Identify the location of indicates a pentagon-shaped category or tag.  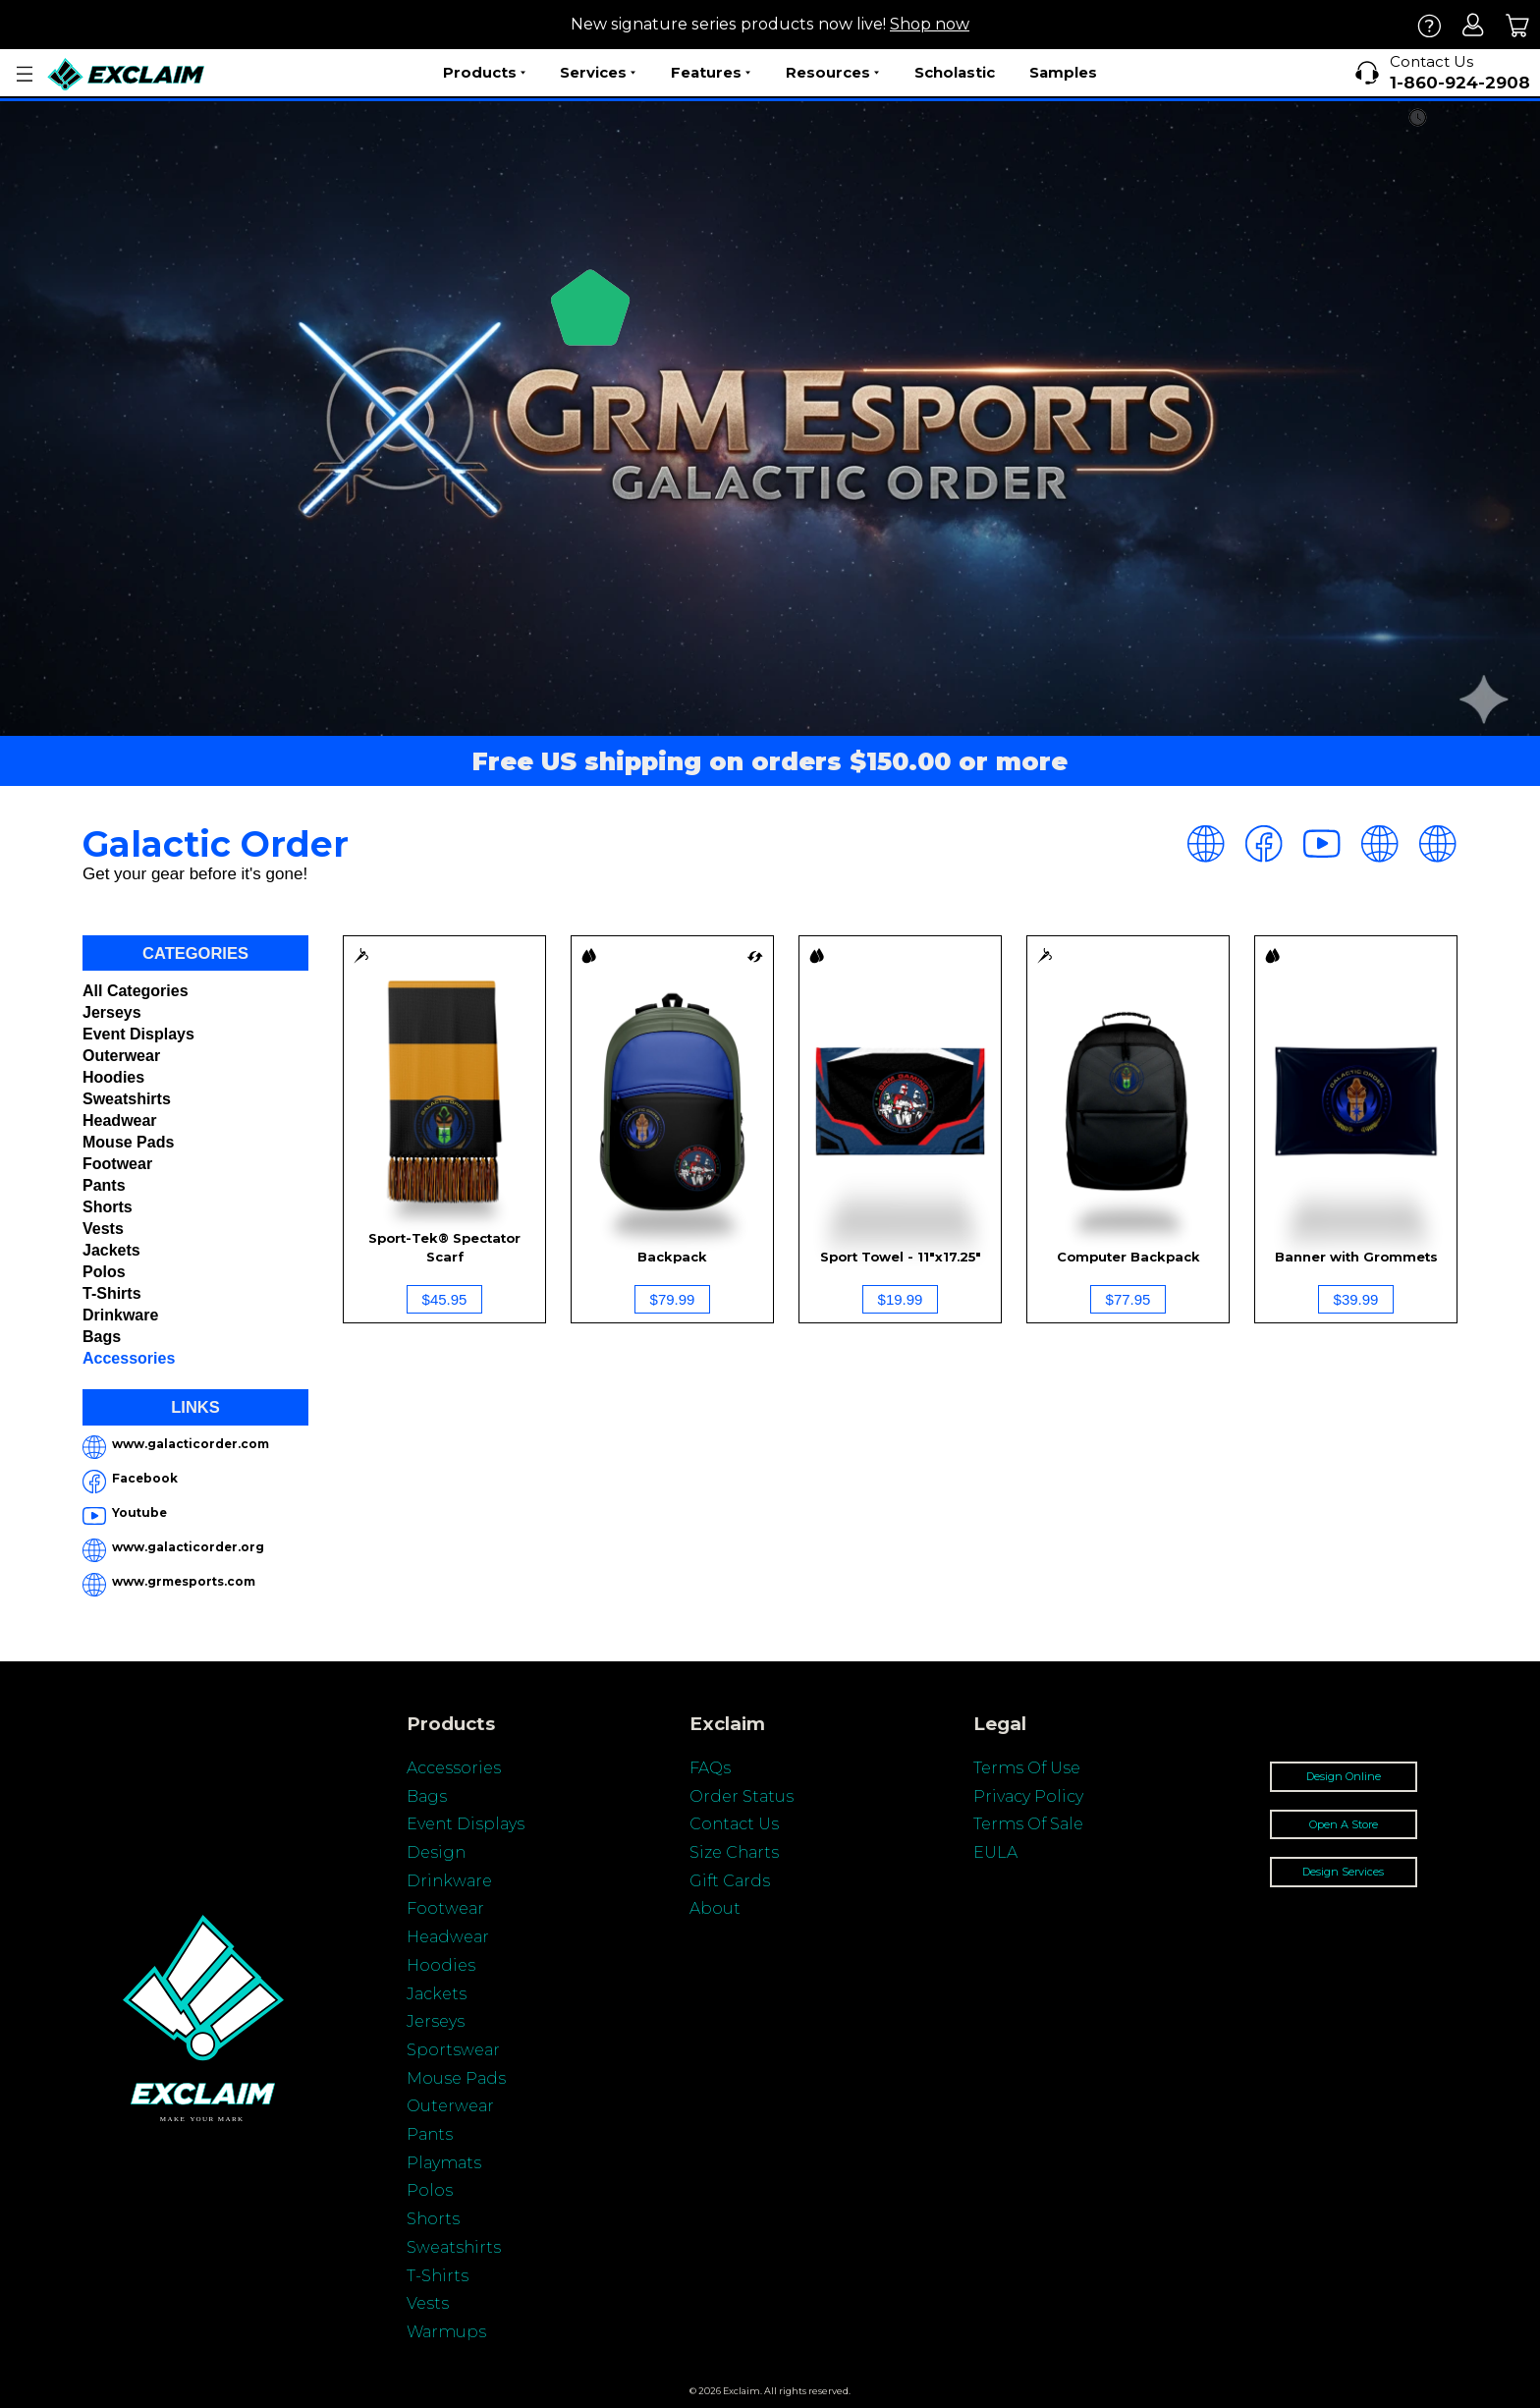
(590, 308).